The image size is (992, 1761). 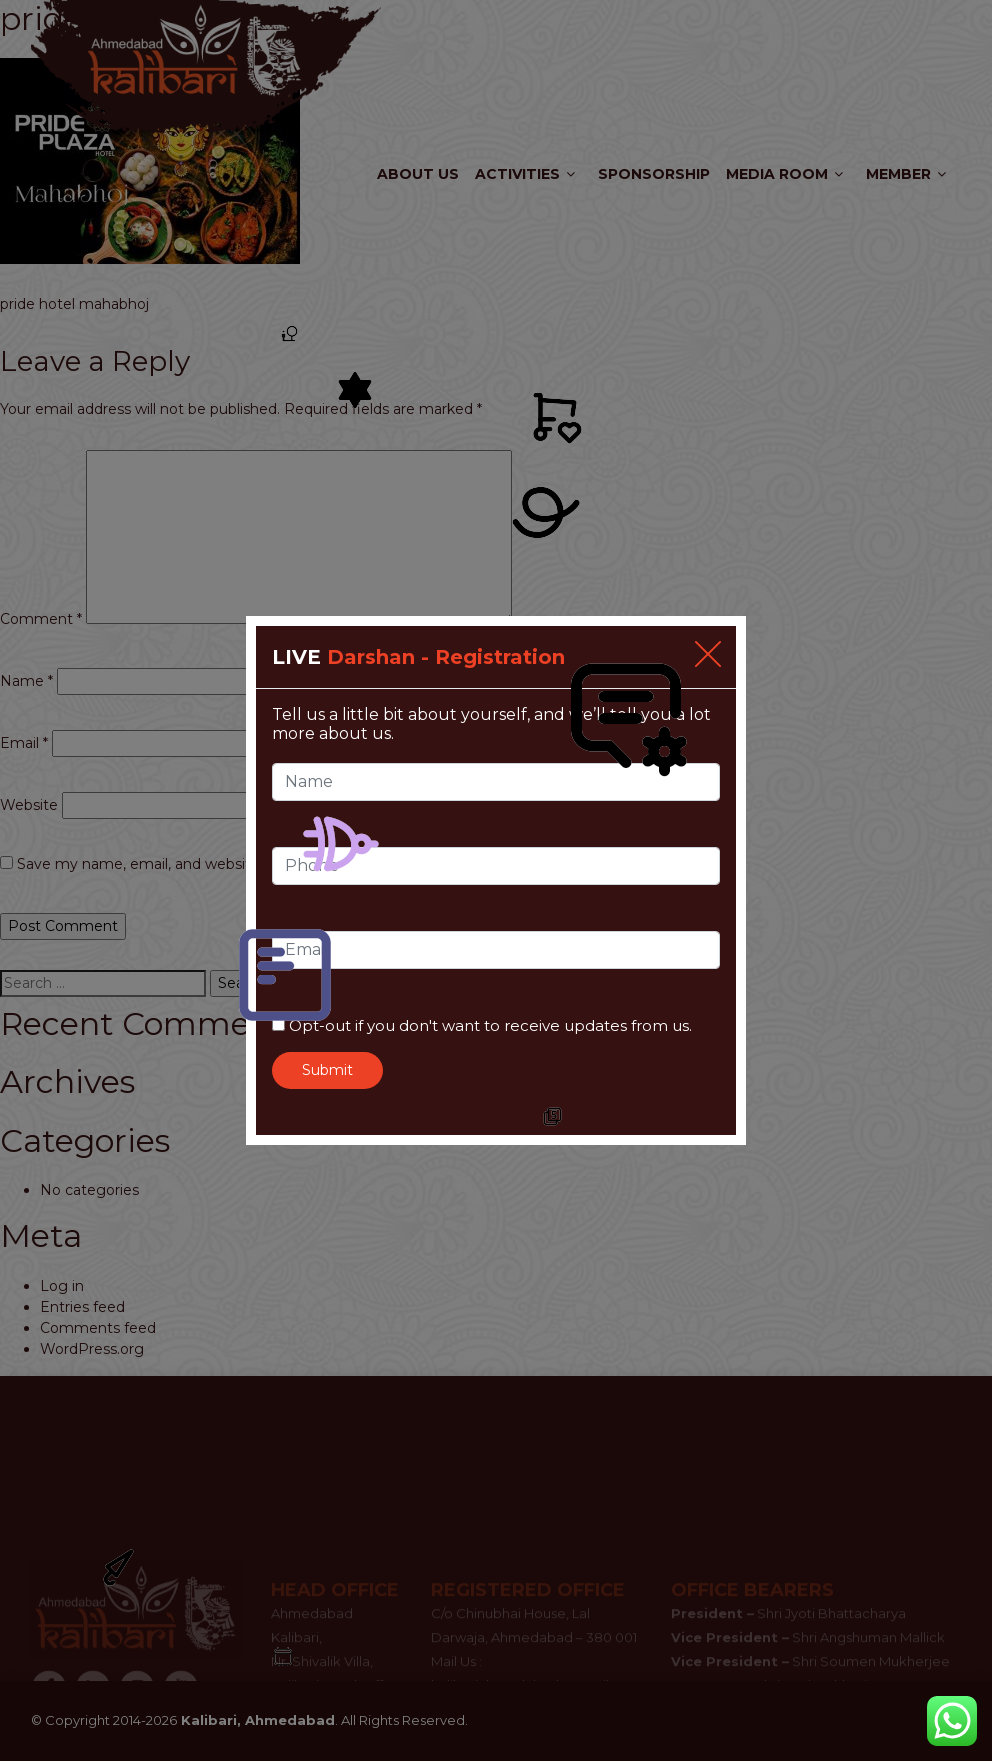 I want to click on xnor logic gate symbol for circuit design, so click(x=341, y=844).